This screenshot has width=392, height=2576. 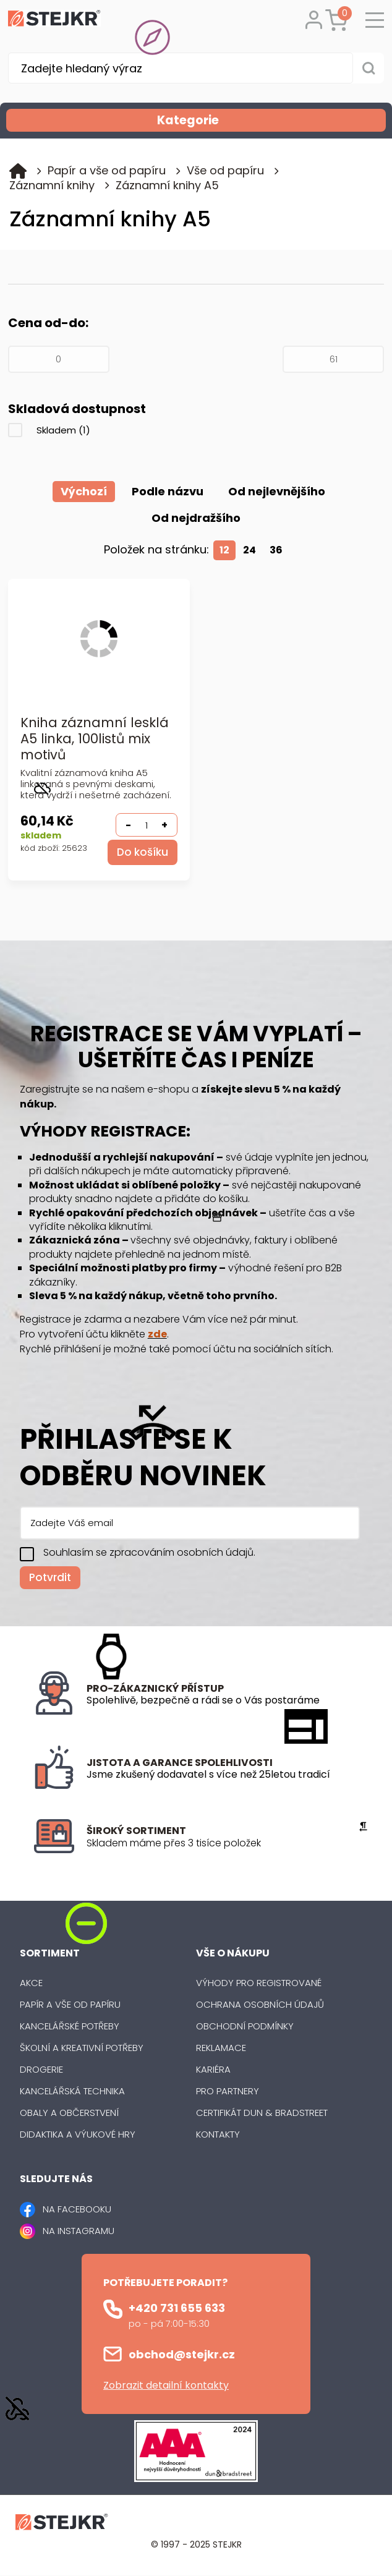 I want to click on open web browser, so click(x=306, y=1726).